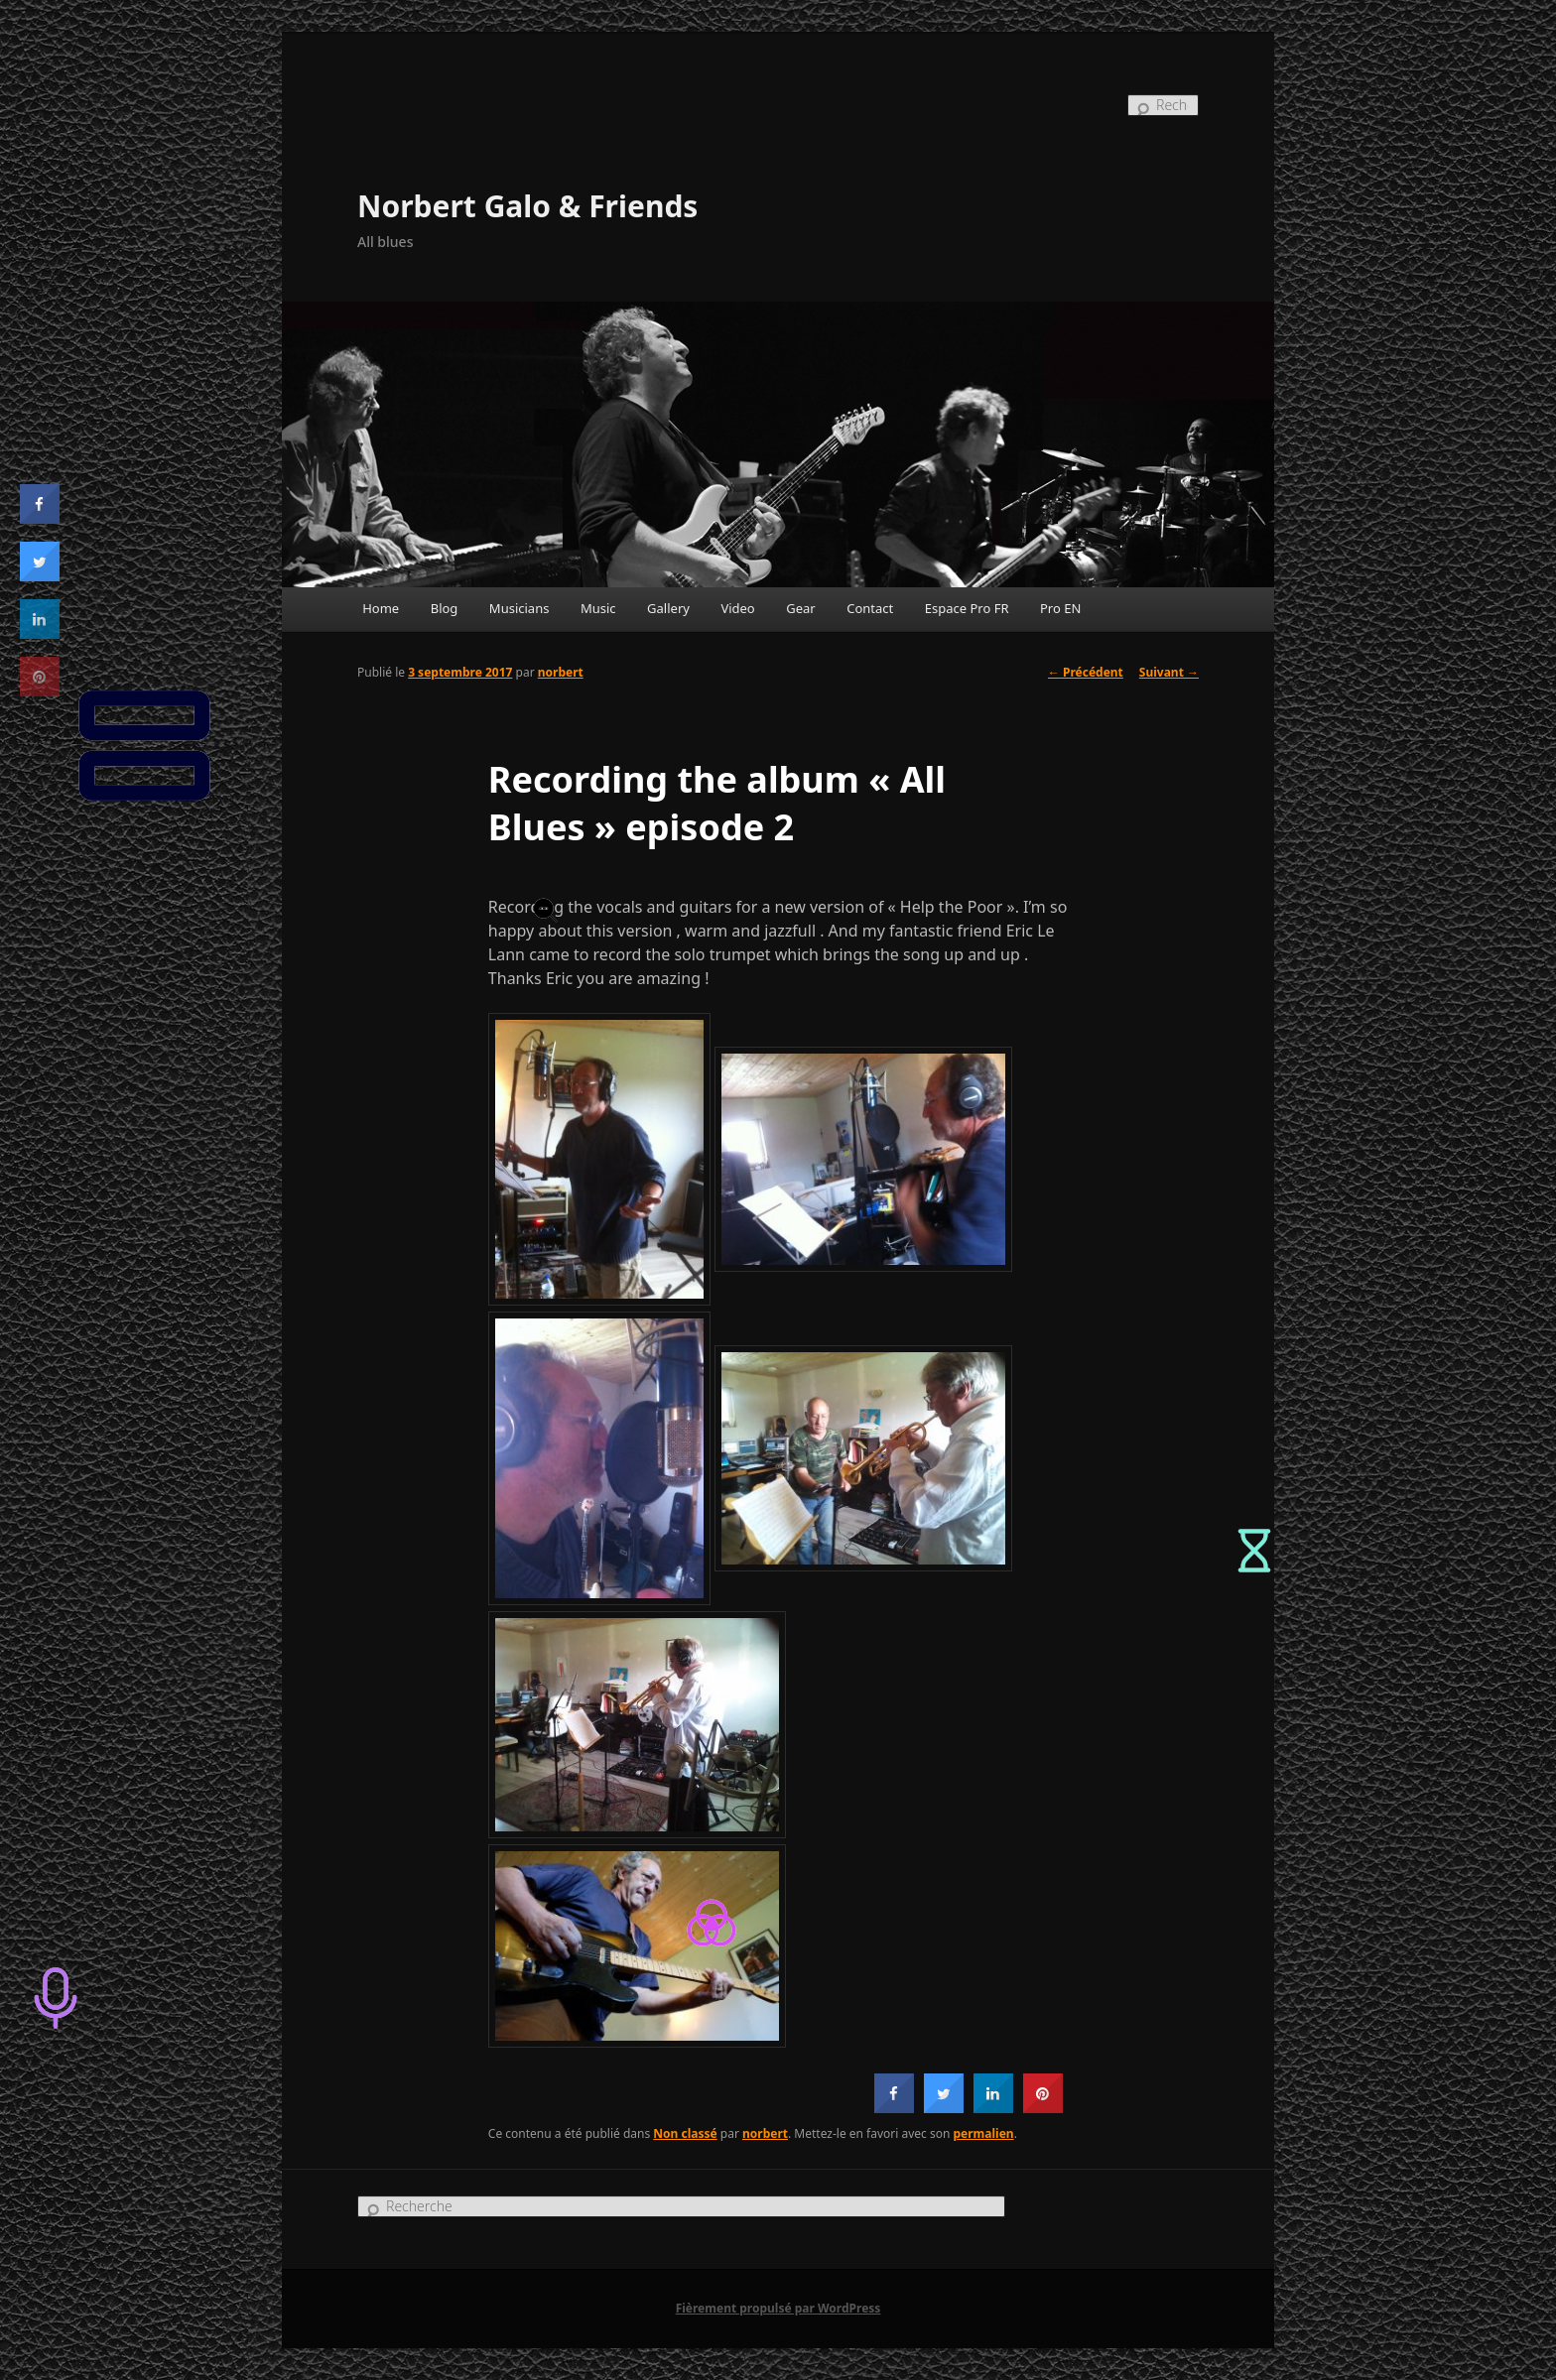 Image resolution: width=1556 pixels, height=2380 pixels. I want to click on shows overlapping or intersecting data sets, so click(712, 1924).